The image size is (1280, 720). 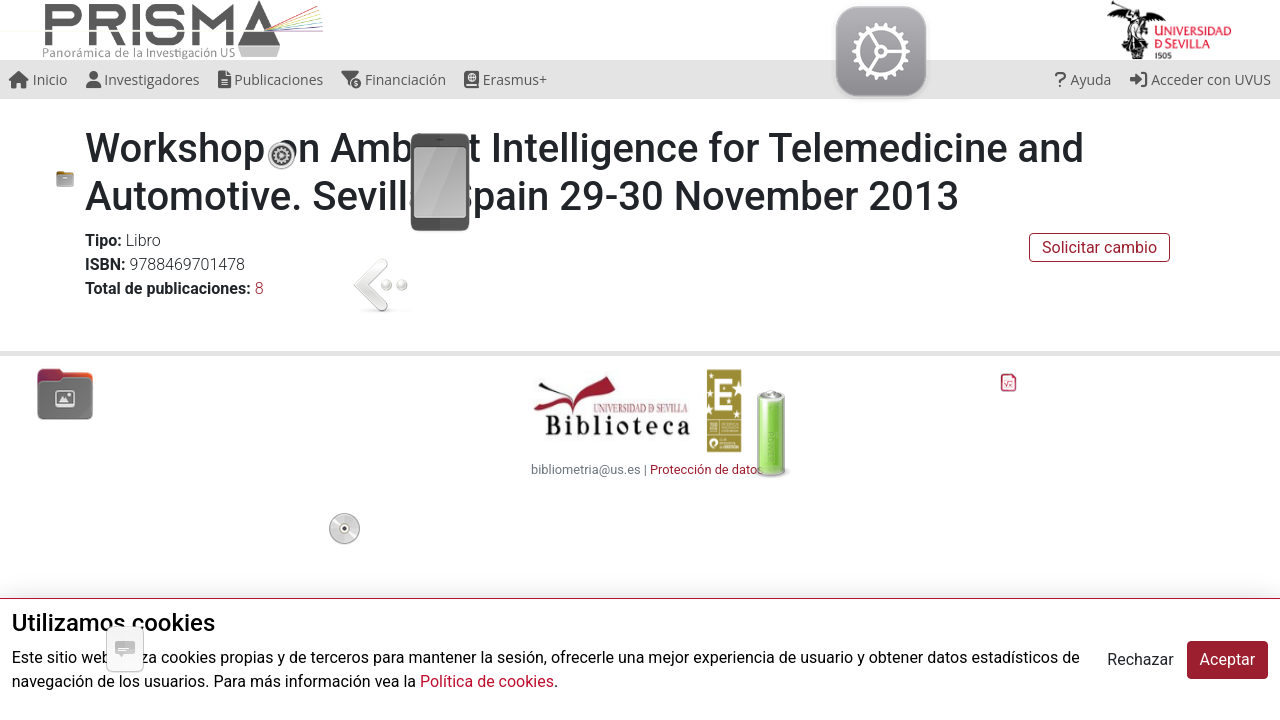 I want to click on libreoffice math formula file, so click(x=1008, y=382).